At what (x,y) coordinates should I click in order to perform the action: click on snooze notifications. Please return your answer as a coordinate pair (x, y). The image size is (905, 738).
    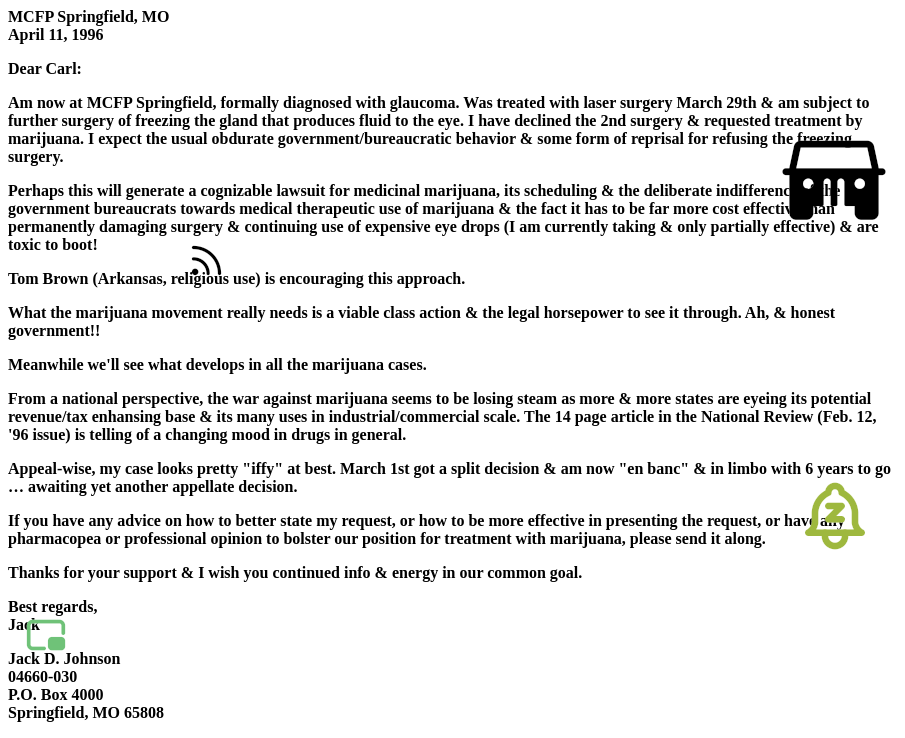
    Looking at the image, I should click on (835, 516).